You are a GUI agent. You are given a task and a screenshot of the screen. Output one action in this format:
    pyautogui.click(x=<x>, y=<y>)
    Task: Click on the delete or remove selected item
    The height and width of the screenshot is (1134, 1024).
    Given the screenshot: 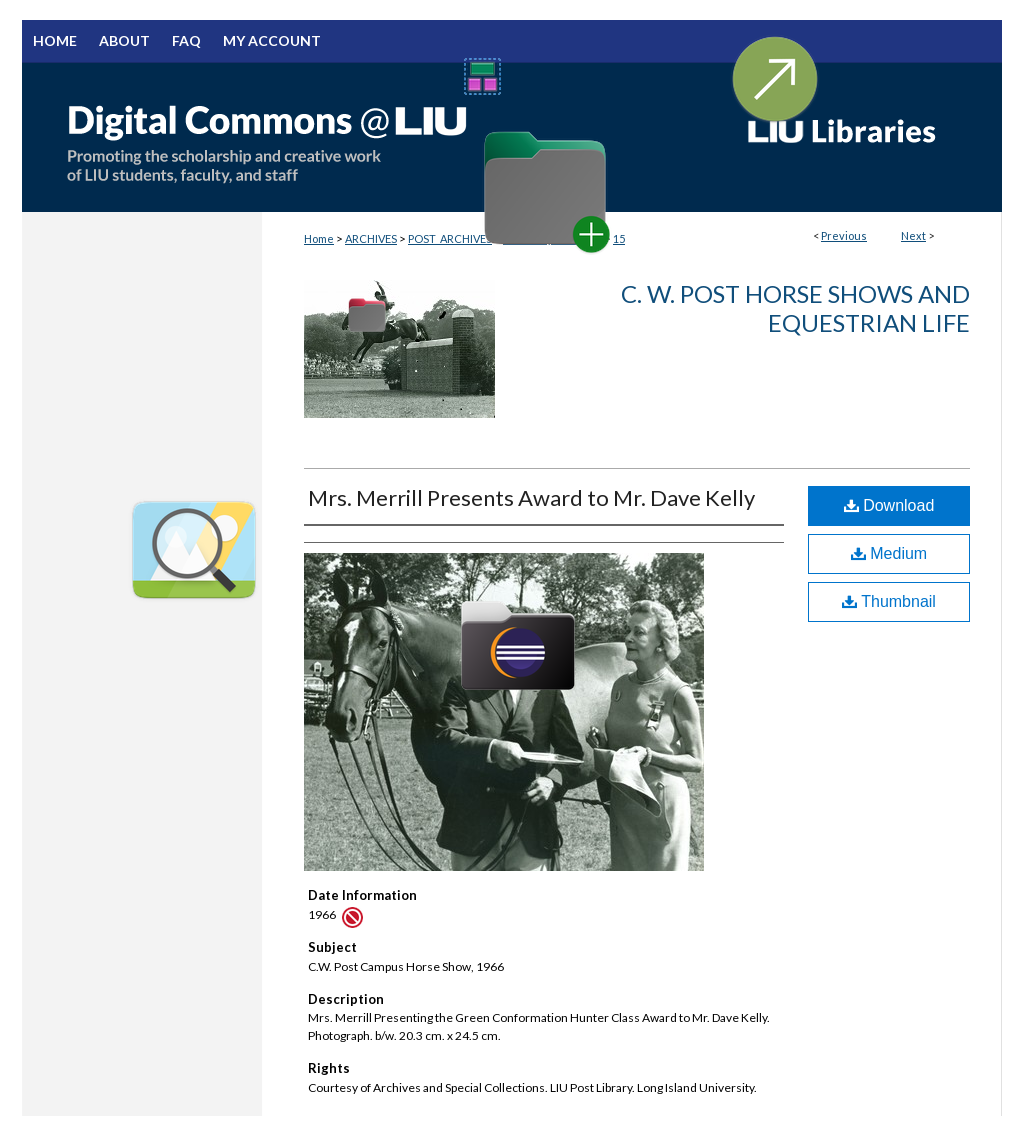 What is the action you would take?
    pyautogui.click(x=352, y=917)
    